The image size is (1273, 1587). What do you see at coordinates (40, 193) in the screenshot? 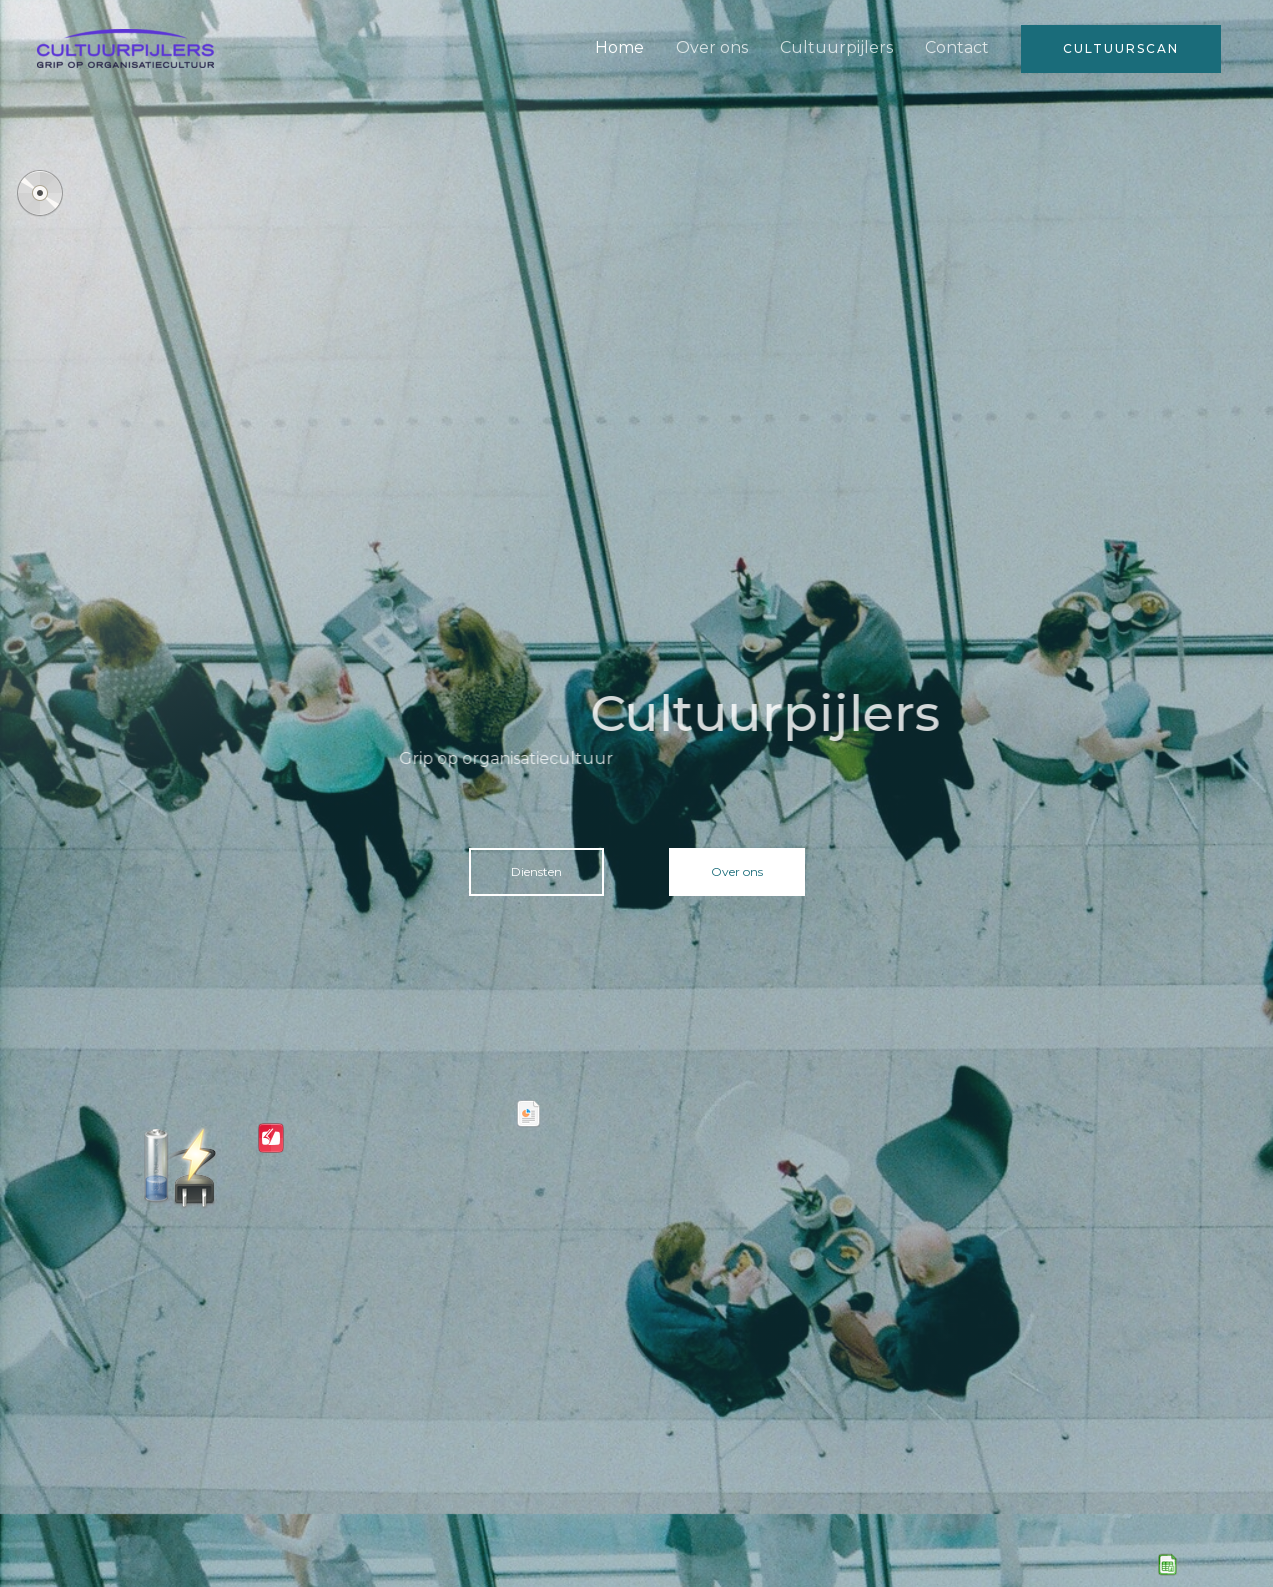
I see `audio CD detected in disc drive` at bounding box center [40, 193].